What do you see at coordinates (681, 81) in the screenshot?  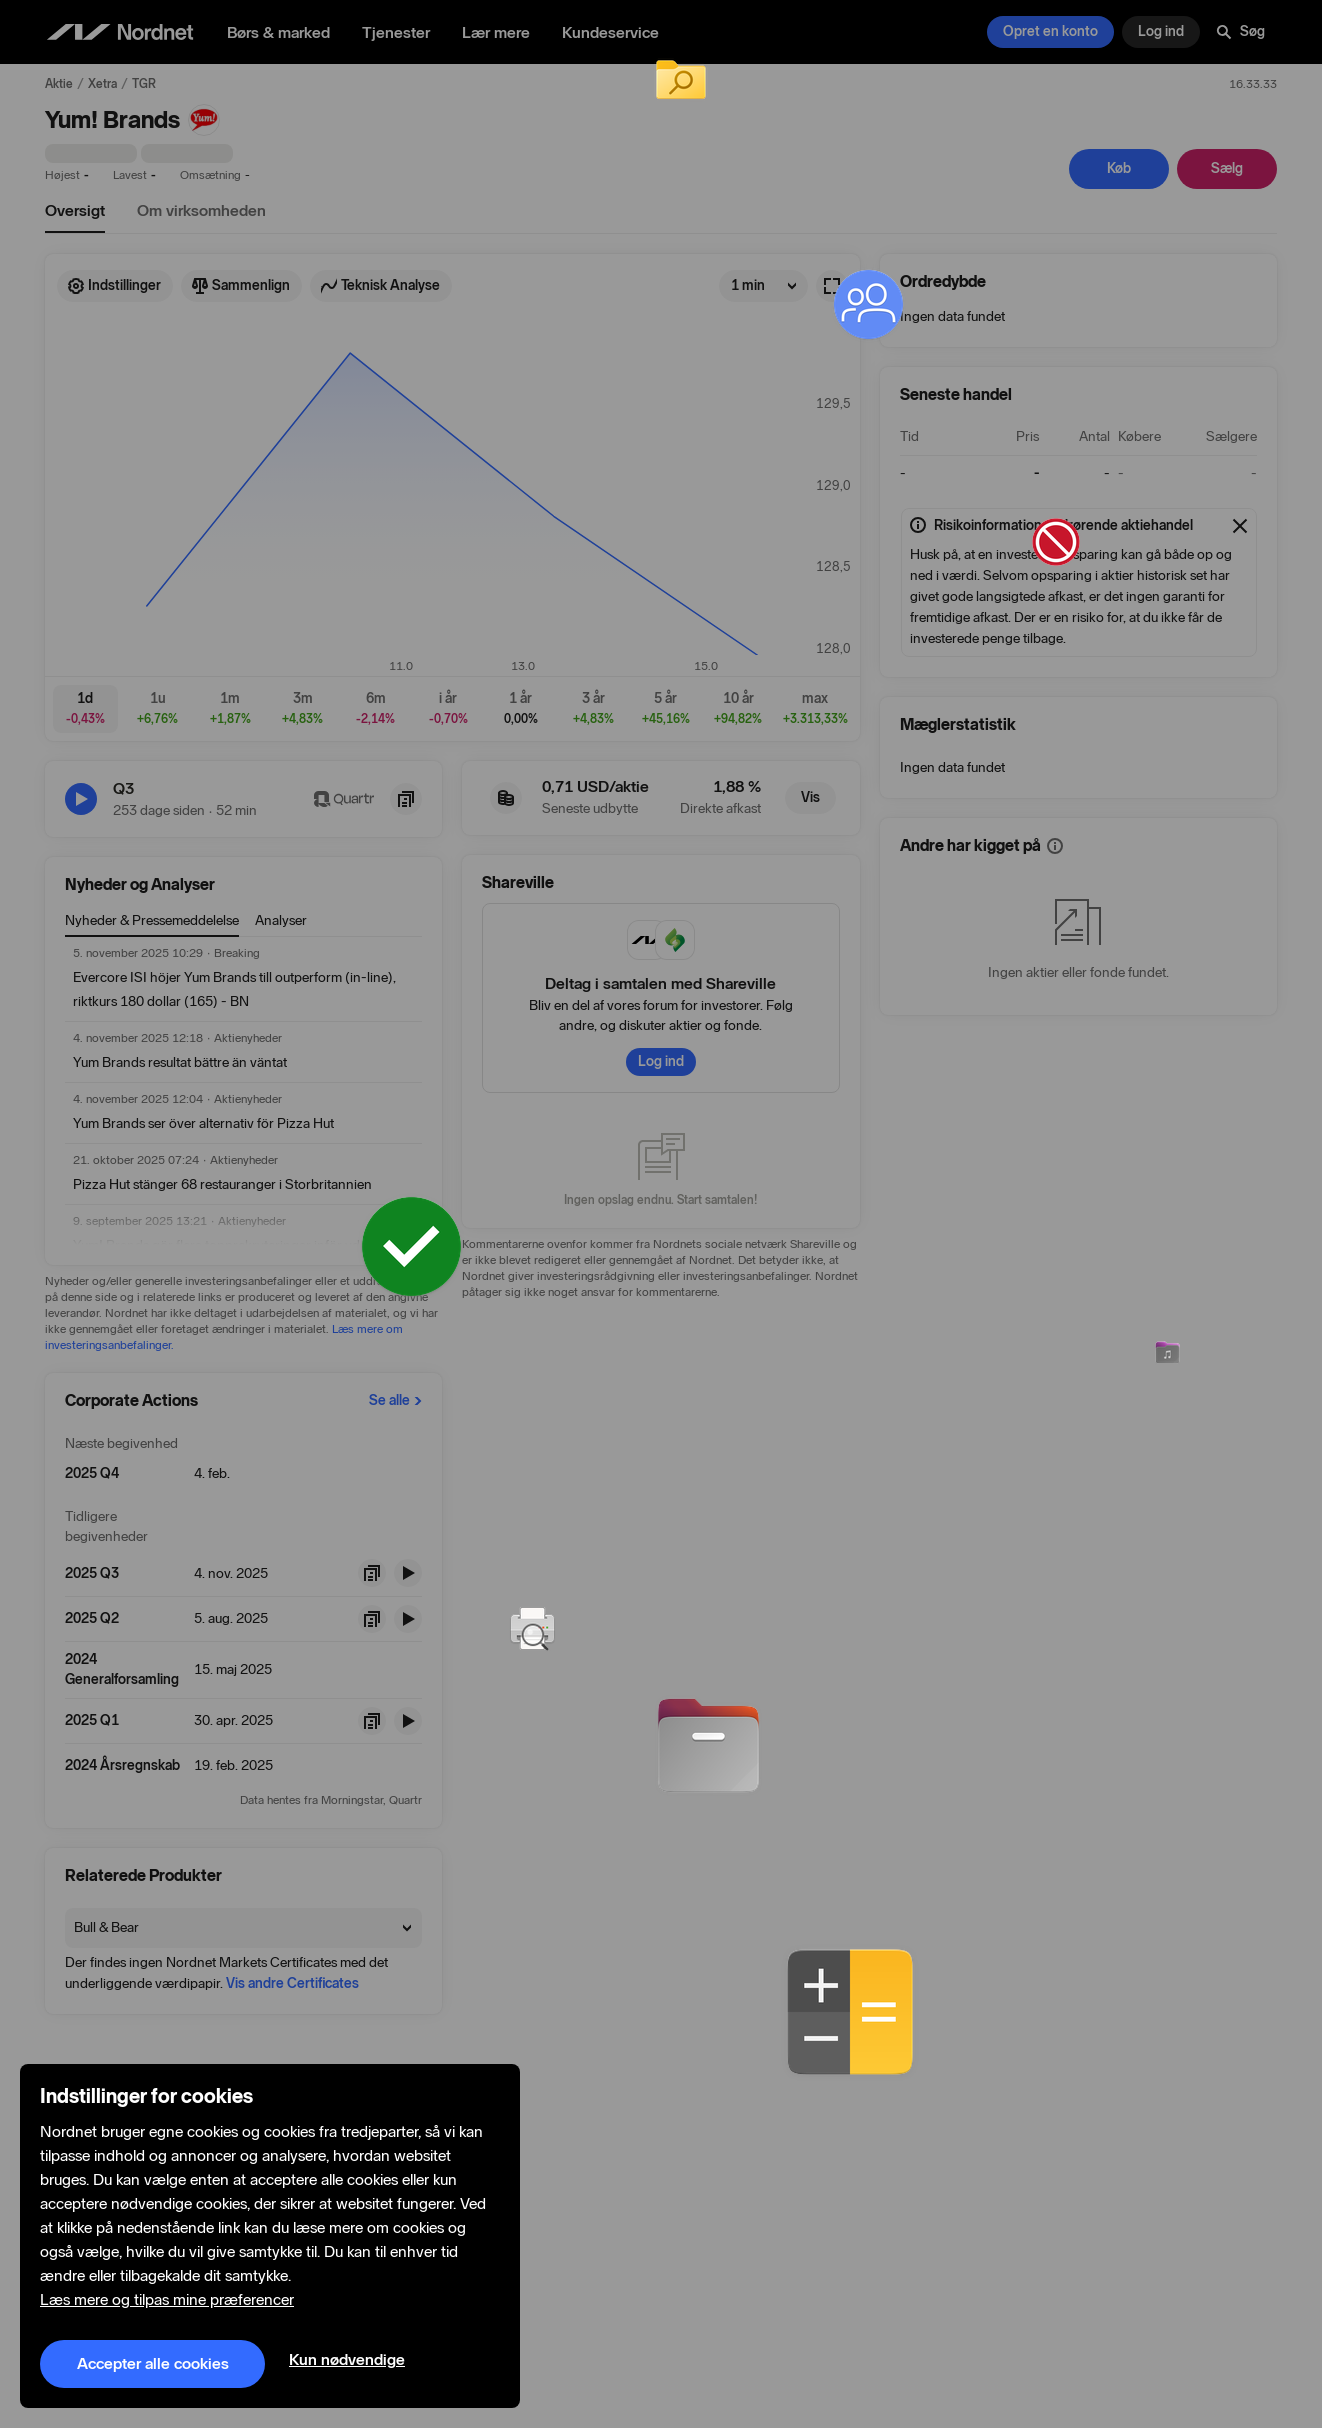 I see `search within folder contents` at bounding box center [681, 81].